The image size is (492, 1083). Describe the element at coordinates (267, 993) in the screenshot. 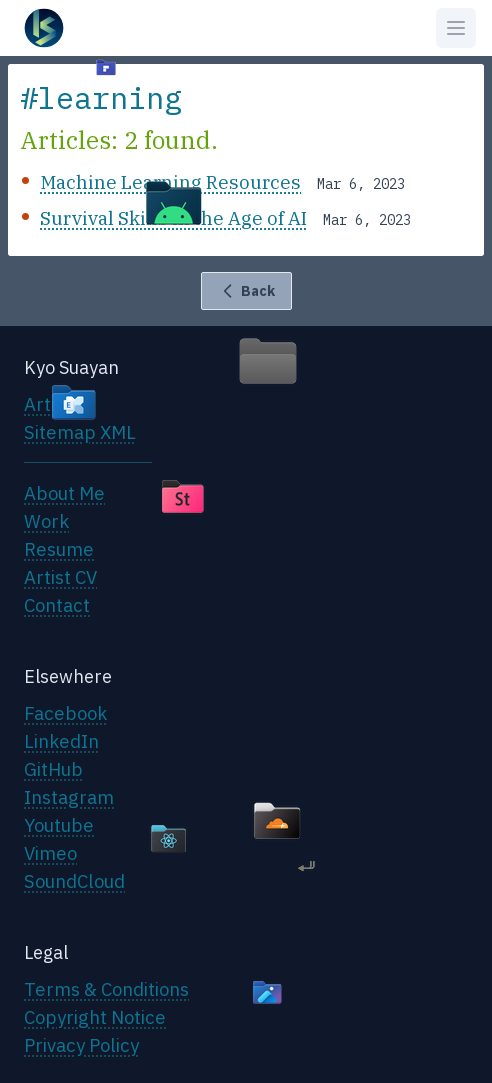

I see `open pictures folder` at that location.